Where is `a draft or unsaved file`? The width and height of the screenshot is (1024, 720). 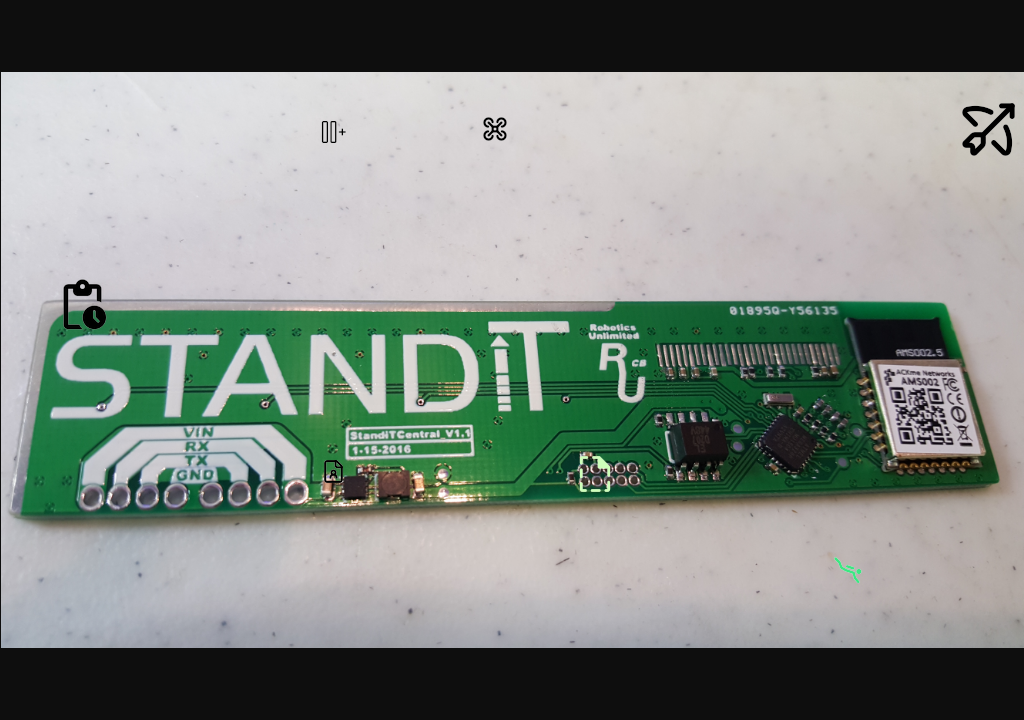
a draft or unsaved file is located at coordinates (595, 474).